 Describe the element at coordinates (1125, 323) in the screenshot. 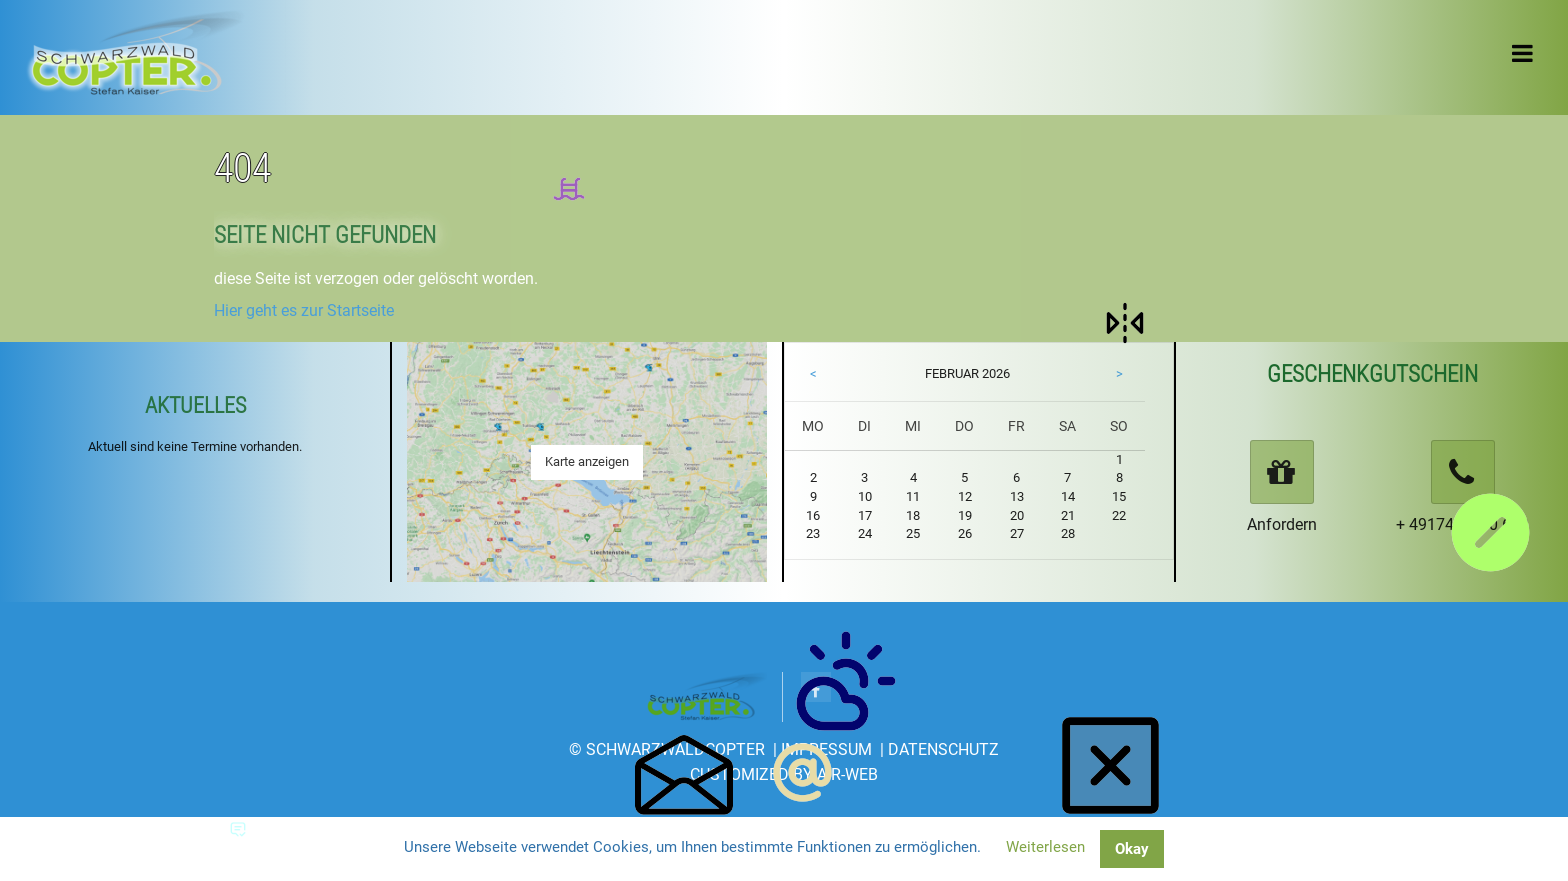

I see `flip image horizontally` at that location.